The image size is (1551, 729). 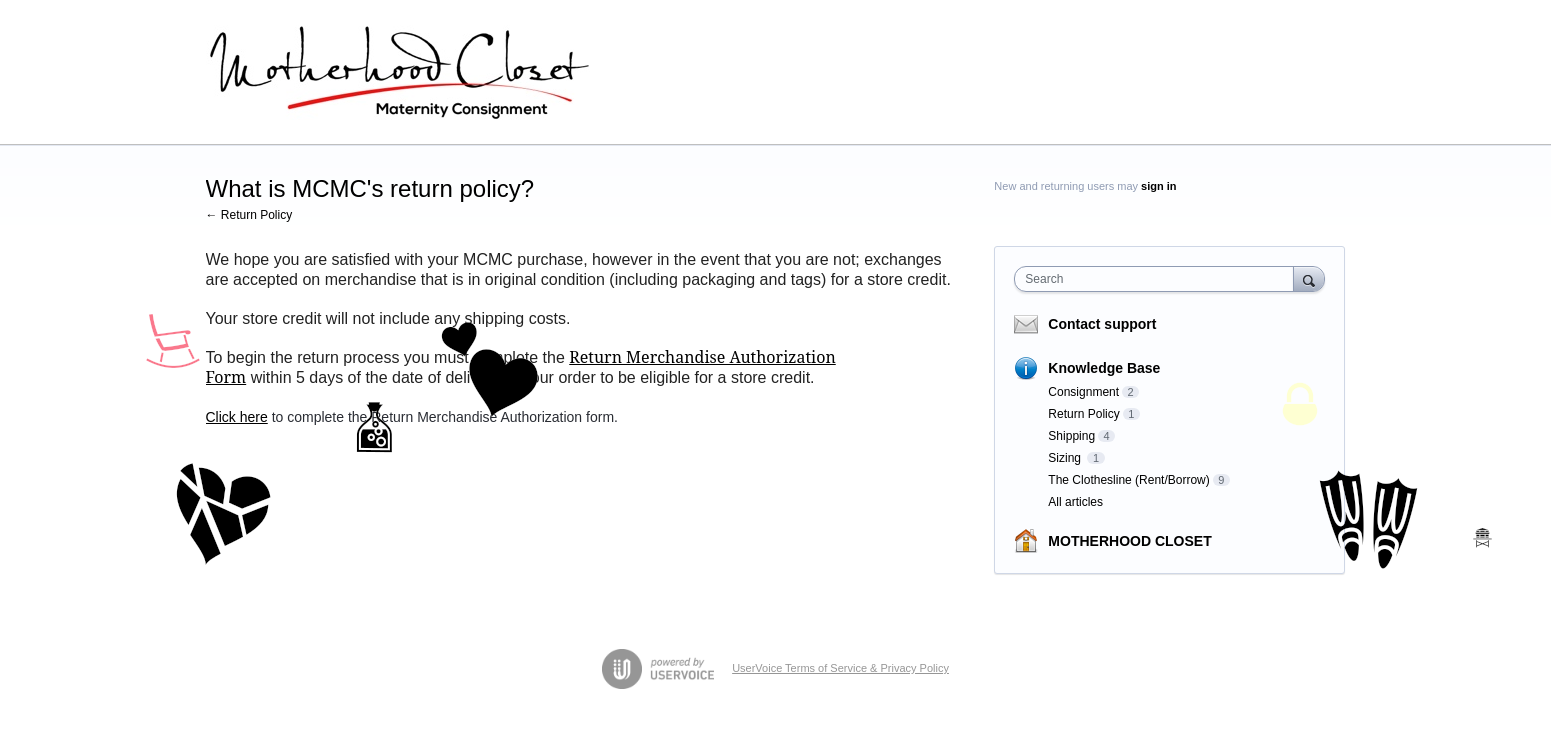 I want to click on browse furniture or home decor items, so click(x=173, y=341).